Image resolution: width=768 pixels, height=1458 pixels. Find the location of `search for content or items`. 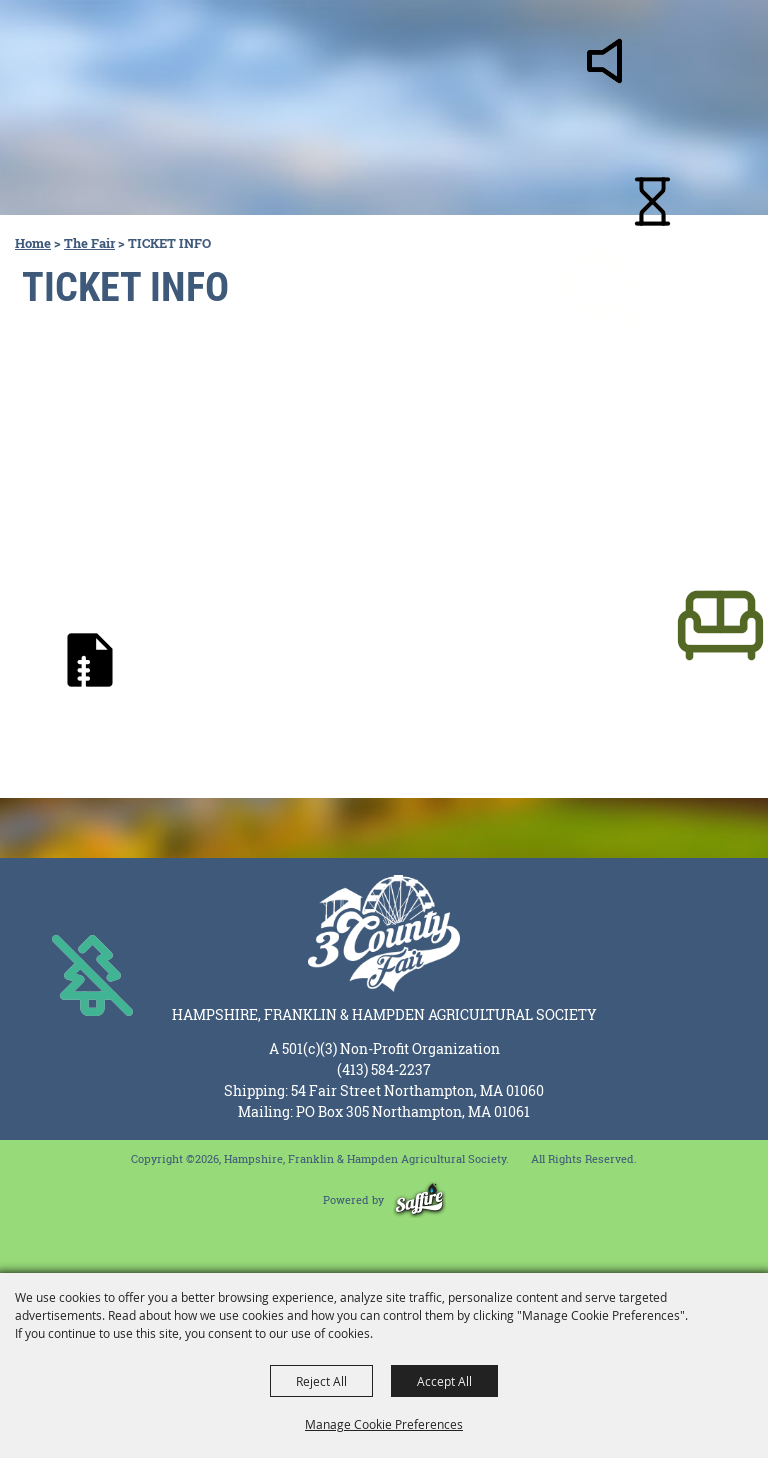

search for content or items is located at coordinates (606, 292).